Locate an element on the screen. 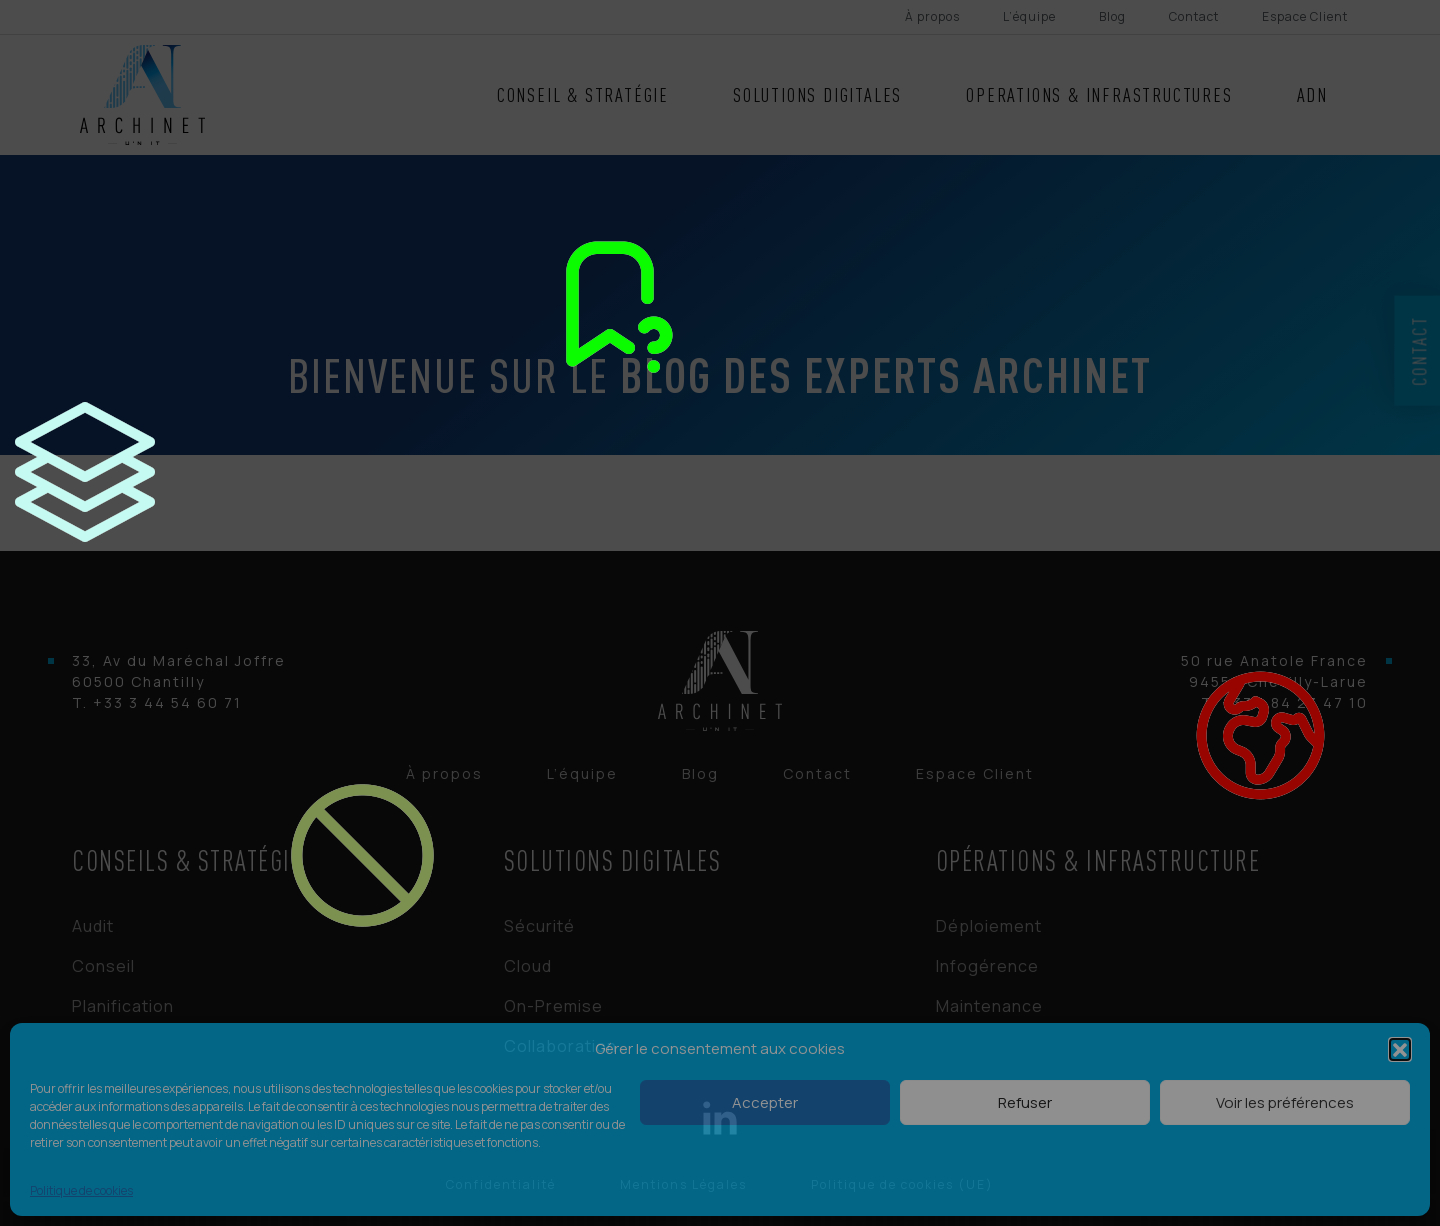  access bookmark help or FAQ is located at coordinates (610, 304).